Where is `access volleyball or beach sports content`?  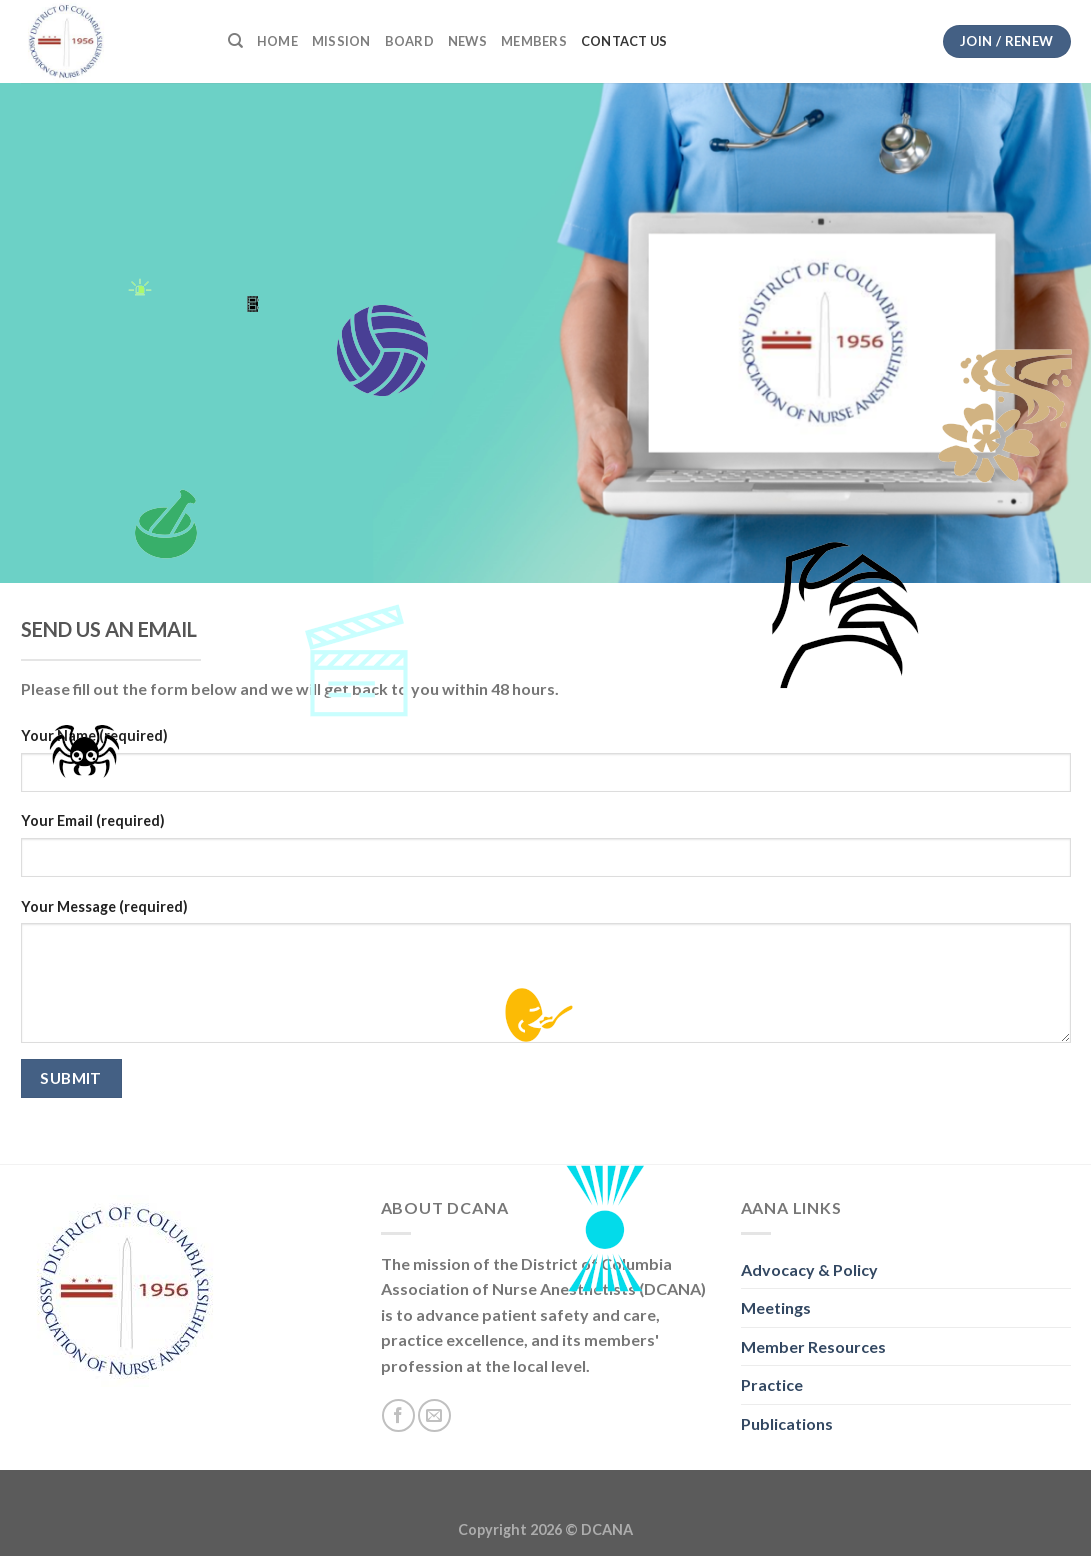
access volleyball or beach sports content is located at coordinates (382, 350).